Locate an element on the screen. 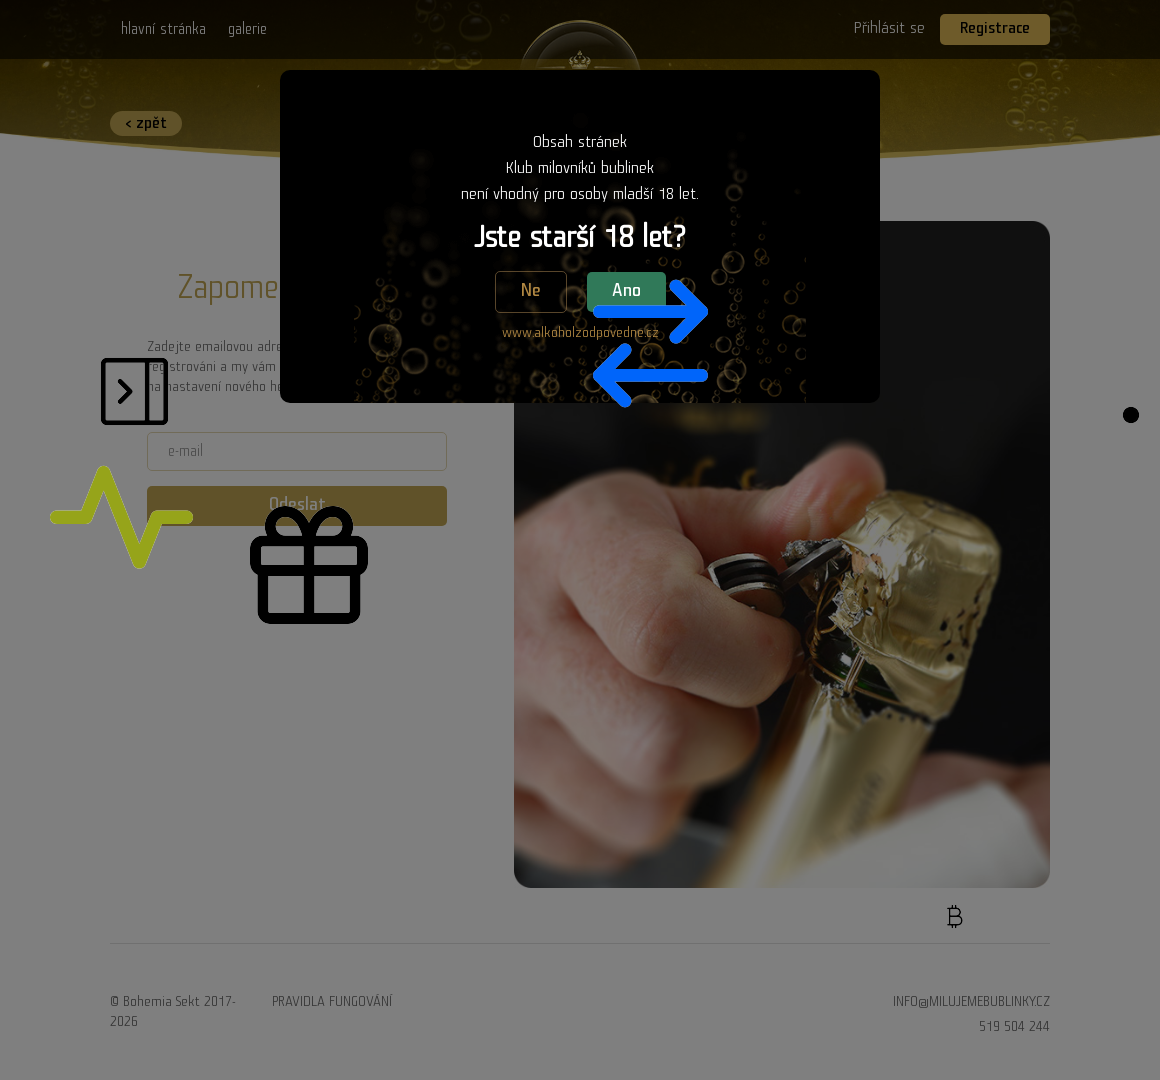 The image size is (1160, 1080). collapse the sidebar panel is located at coordinates (134, 391).